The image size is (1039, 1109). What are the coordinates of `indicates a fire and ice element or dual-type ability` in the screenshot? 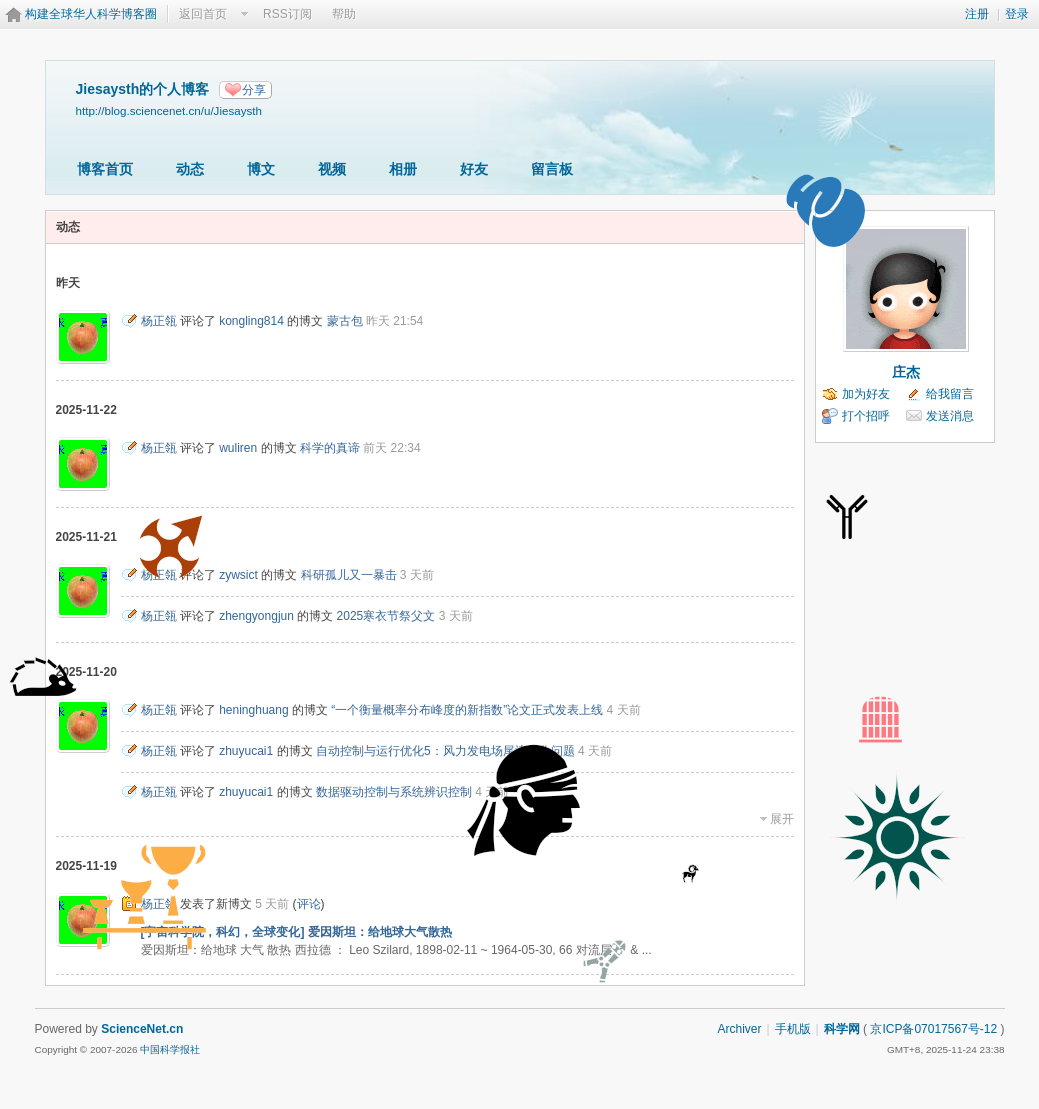 It's located at (897, 837).